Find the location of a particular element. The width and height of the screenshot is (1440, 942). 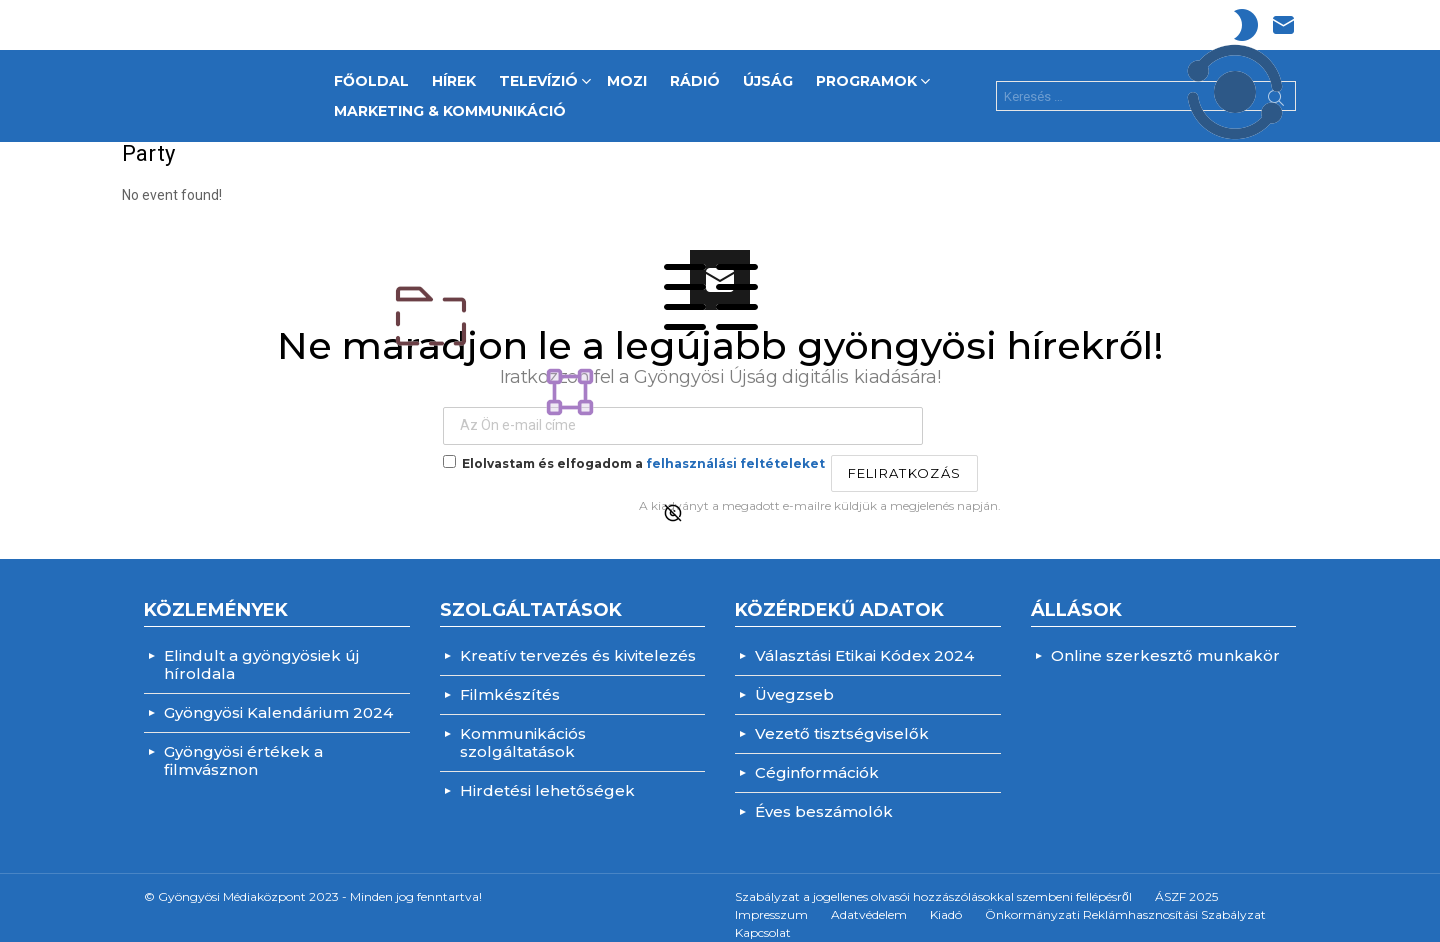

indicates content is not copyrighted is located at coordinates (673, 513).